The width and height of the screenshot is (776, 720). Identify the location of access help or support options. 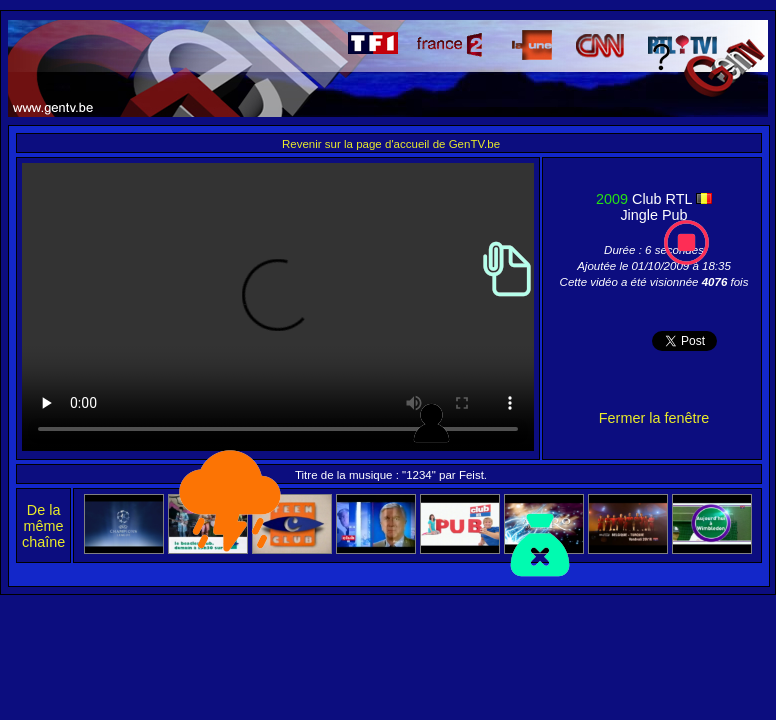
(661, 57).